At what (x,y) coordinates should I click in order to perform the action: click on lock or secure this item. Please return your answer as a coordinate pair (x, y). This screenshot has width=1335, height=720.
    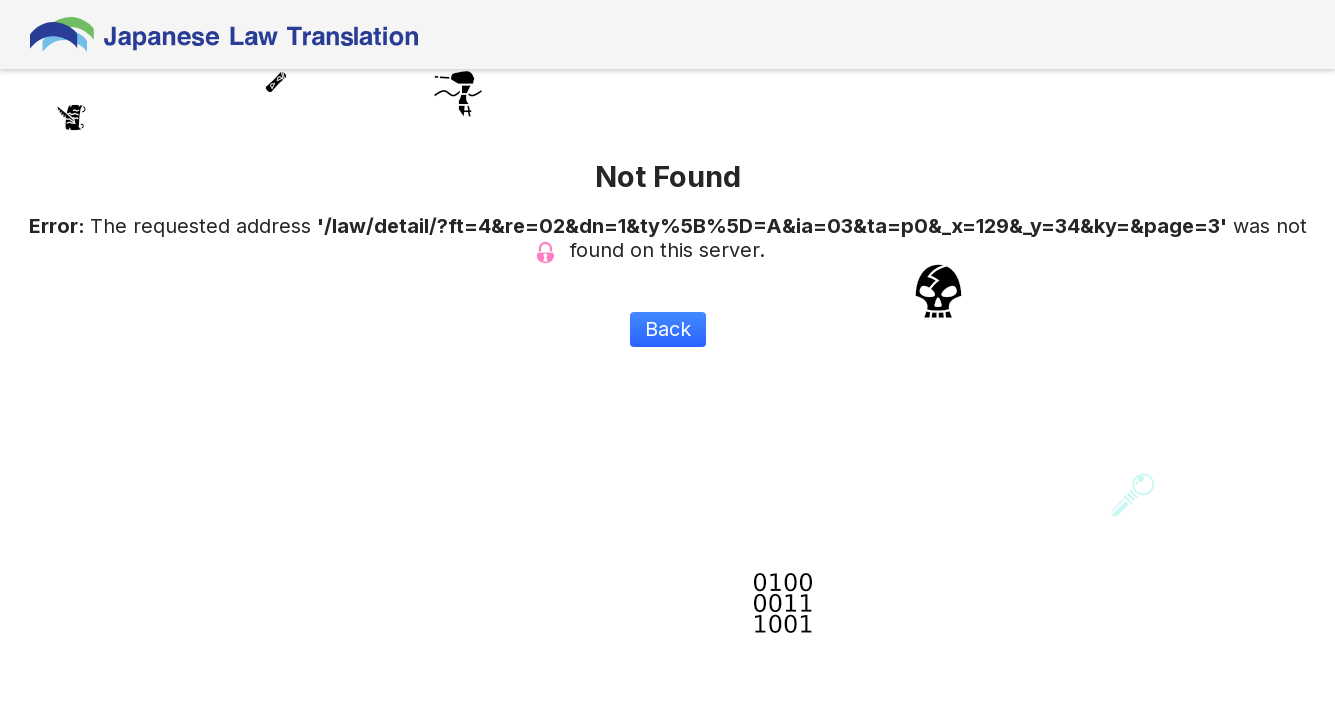
    Looking at the image, I should click on (545, 252).